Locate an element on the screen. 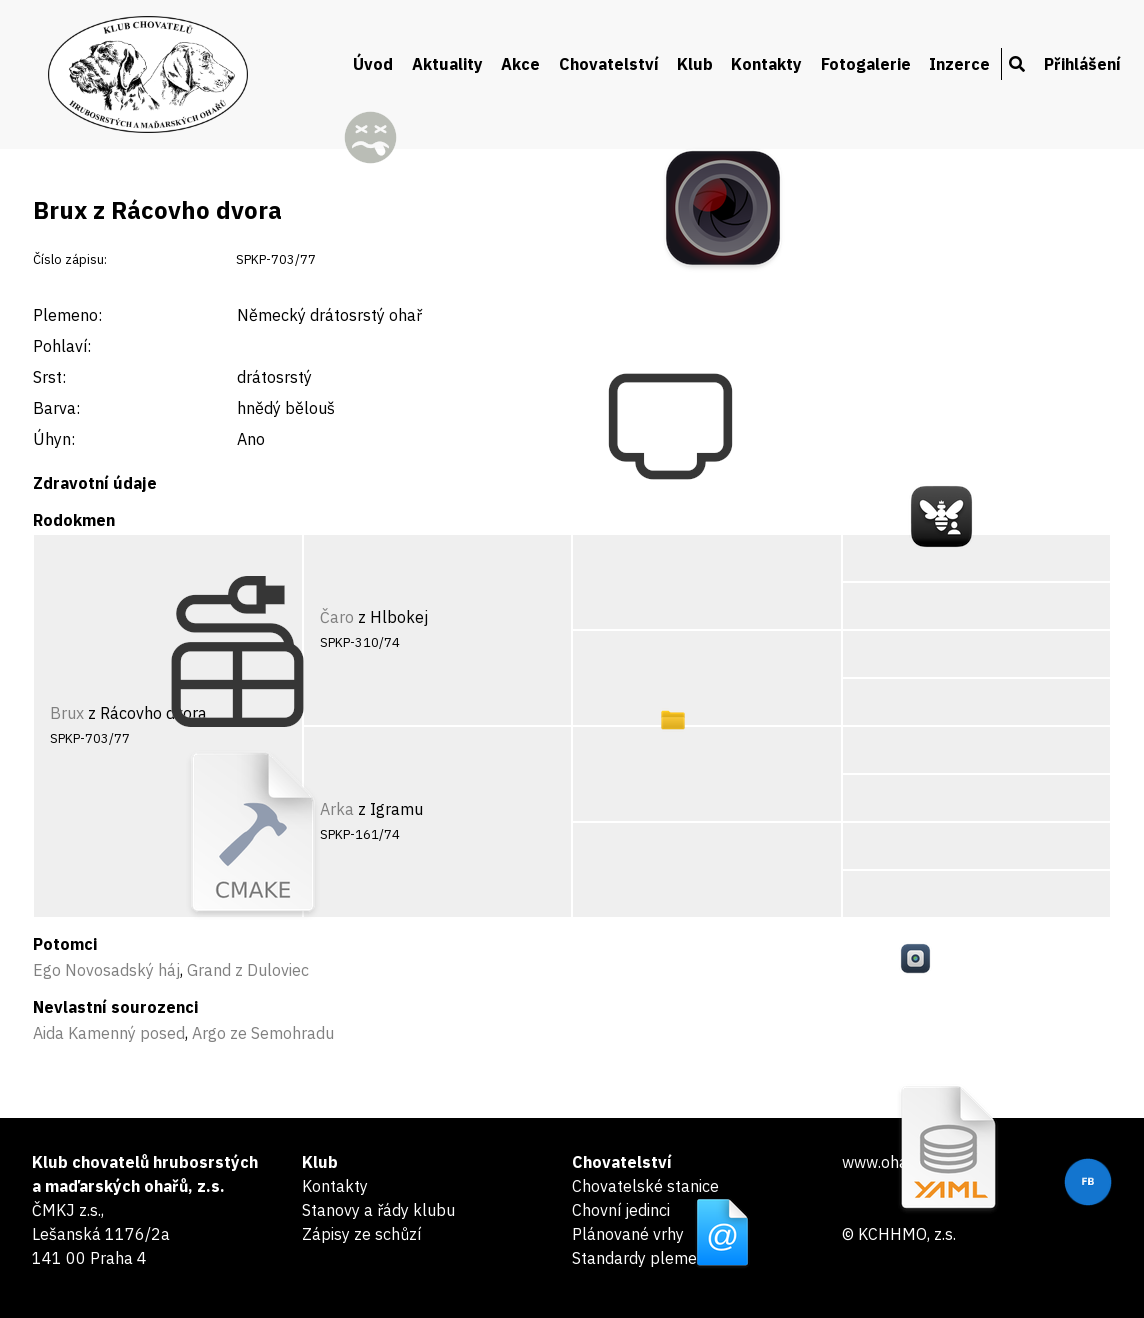 This screenshot has width=1144, height=1318. indicates feeling unwell or sick status is located at coordinates (370, 137).